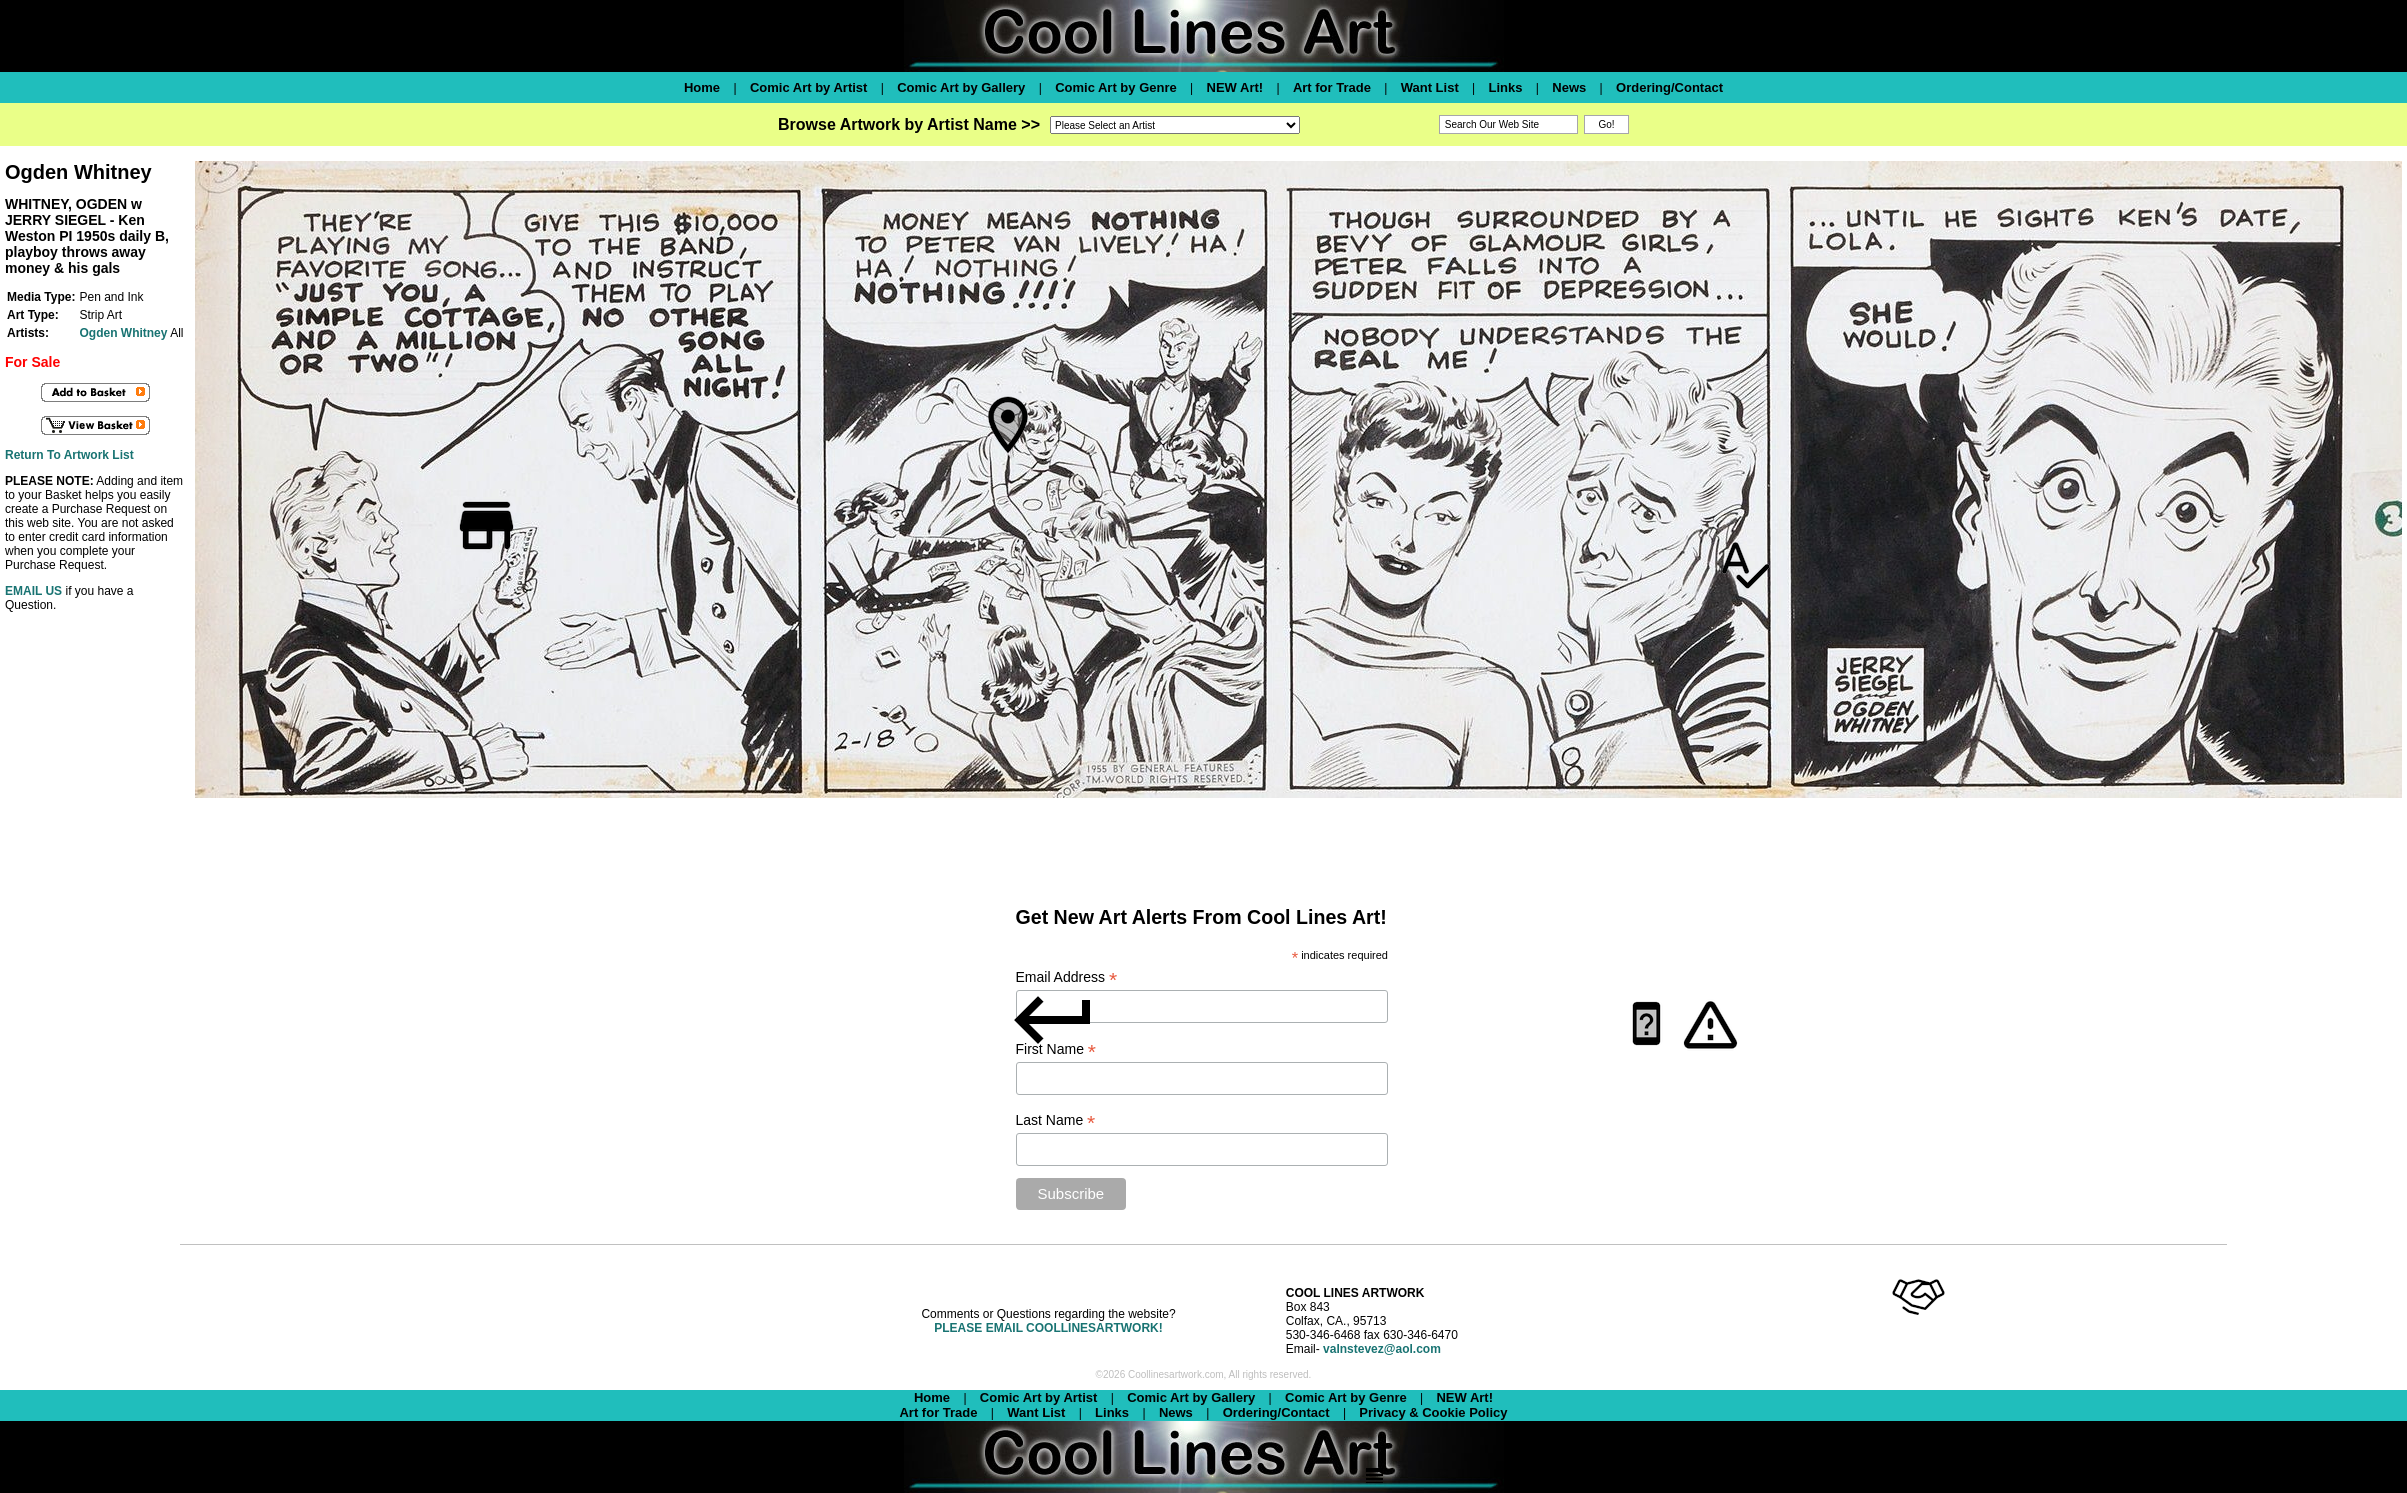 Image resolution: width=2407 pixels, height=1493 pixels. I want to click on unknown or unrecognized device connected, so click(1646, 1023).